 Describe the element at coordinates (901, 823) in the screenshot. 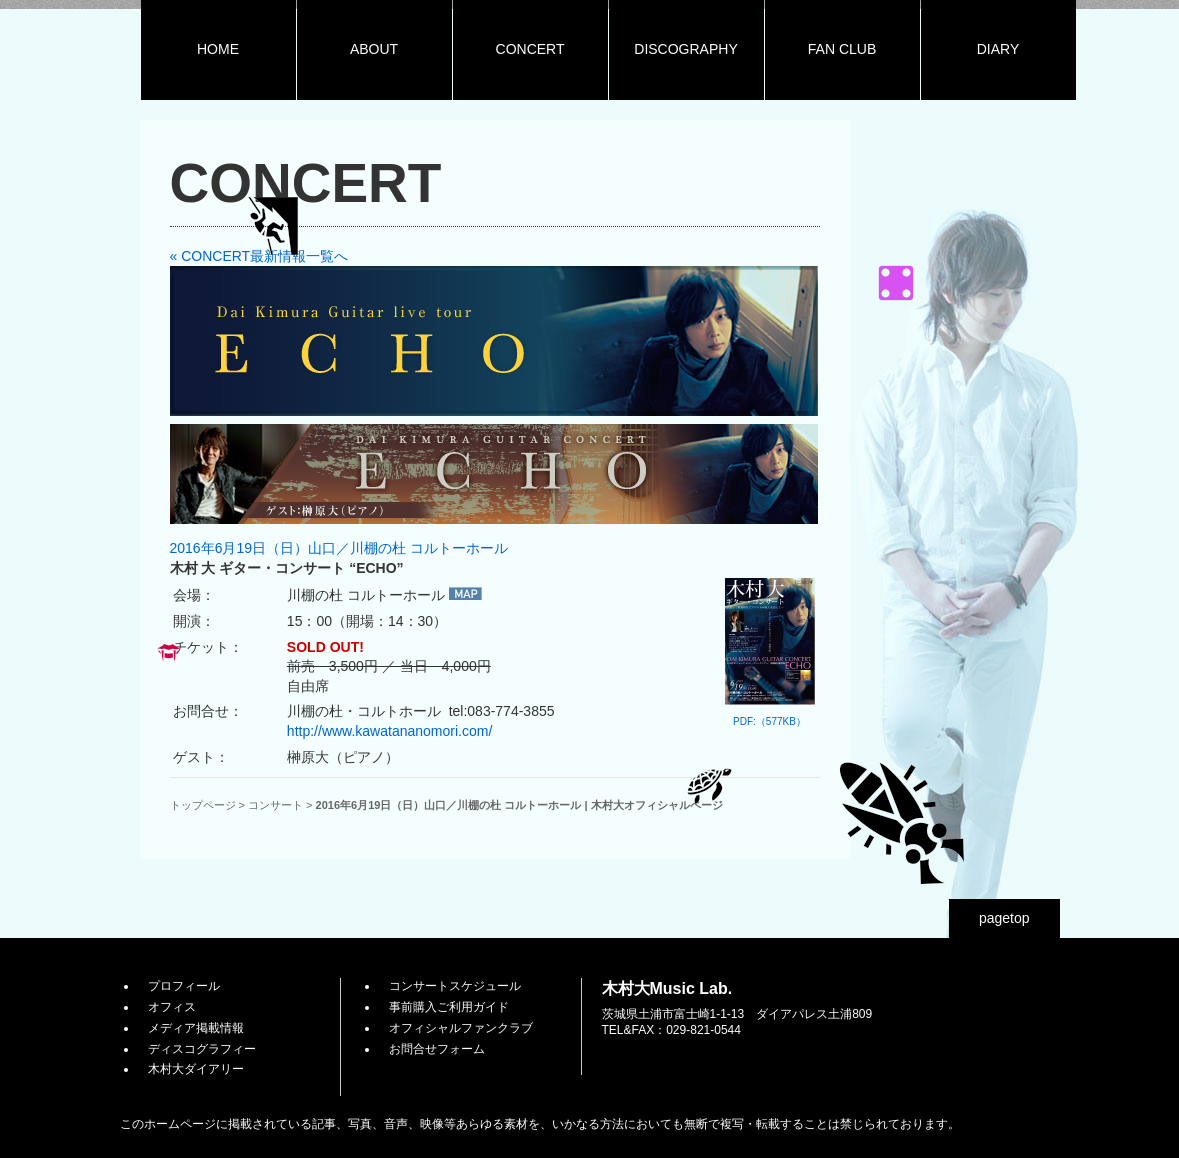

I see `indicates earwig pest type in an insect identification app` at that location.